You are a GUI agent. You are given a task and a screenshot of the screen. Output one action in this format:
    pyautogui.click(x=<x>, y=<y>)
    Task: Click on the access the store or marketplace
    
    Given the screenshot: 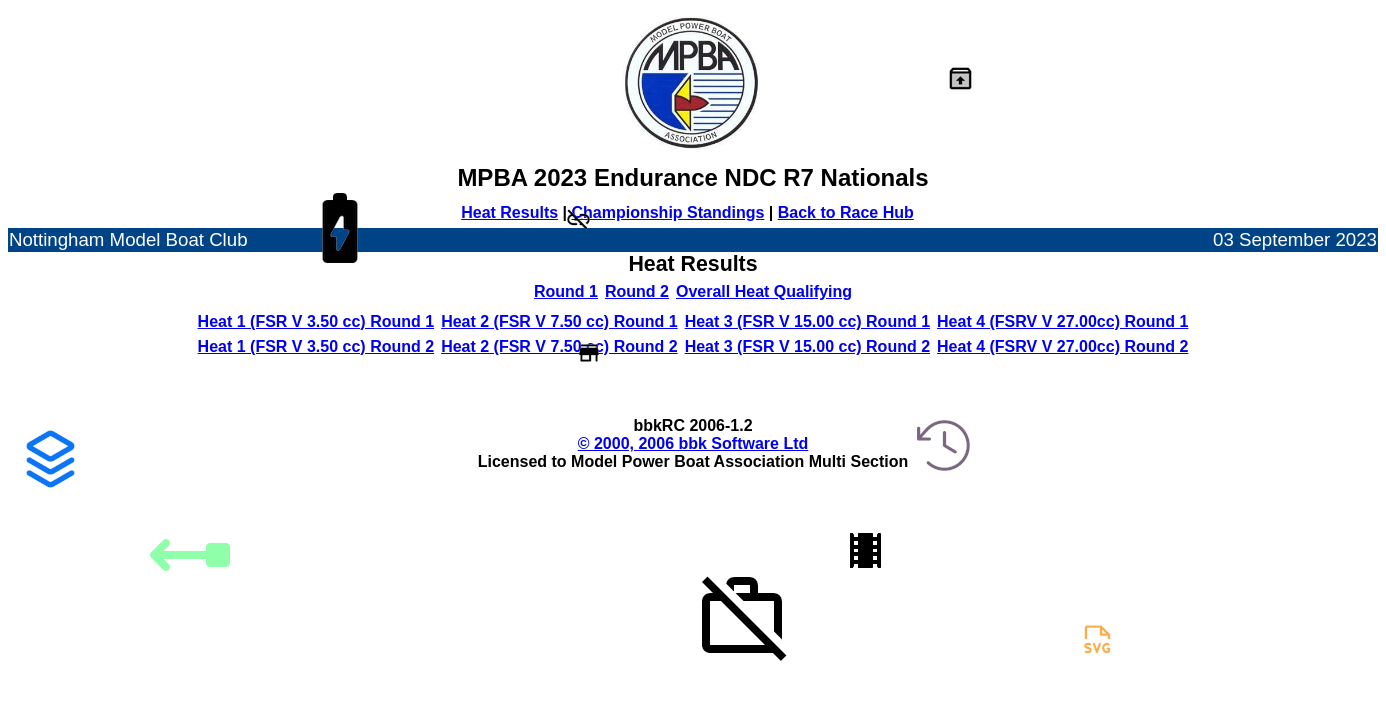 What is the action you would take?
    pyautogui.click(x=589, y=353)
    